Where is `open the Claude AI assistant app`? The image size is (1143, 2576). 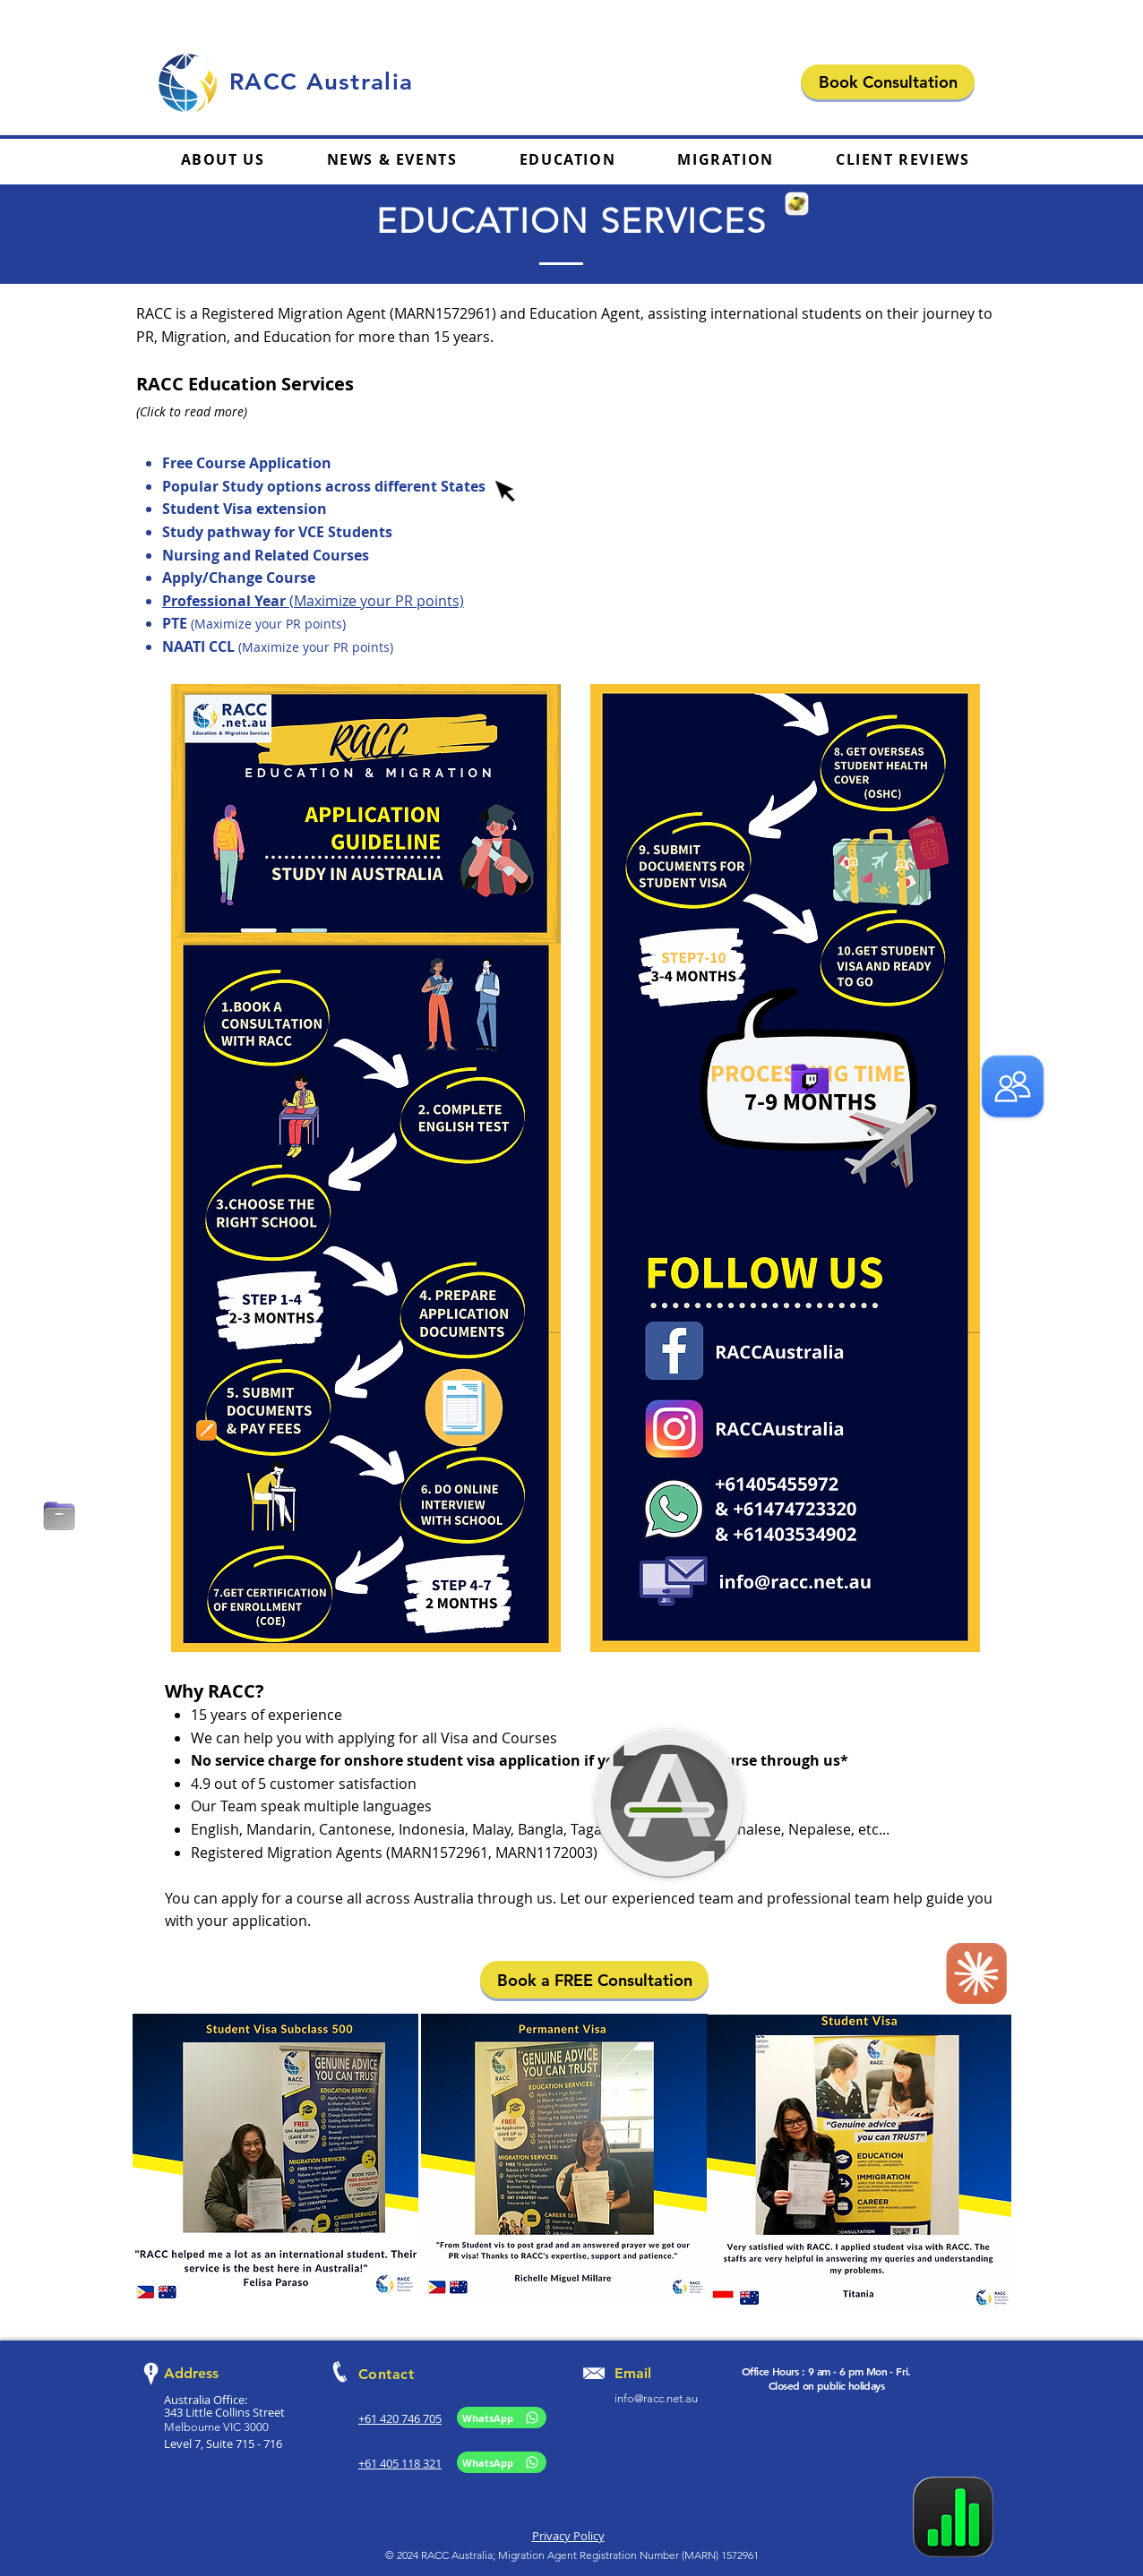 open the Claude AI assistant app is located at coordinates (976, 1973).